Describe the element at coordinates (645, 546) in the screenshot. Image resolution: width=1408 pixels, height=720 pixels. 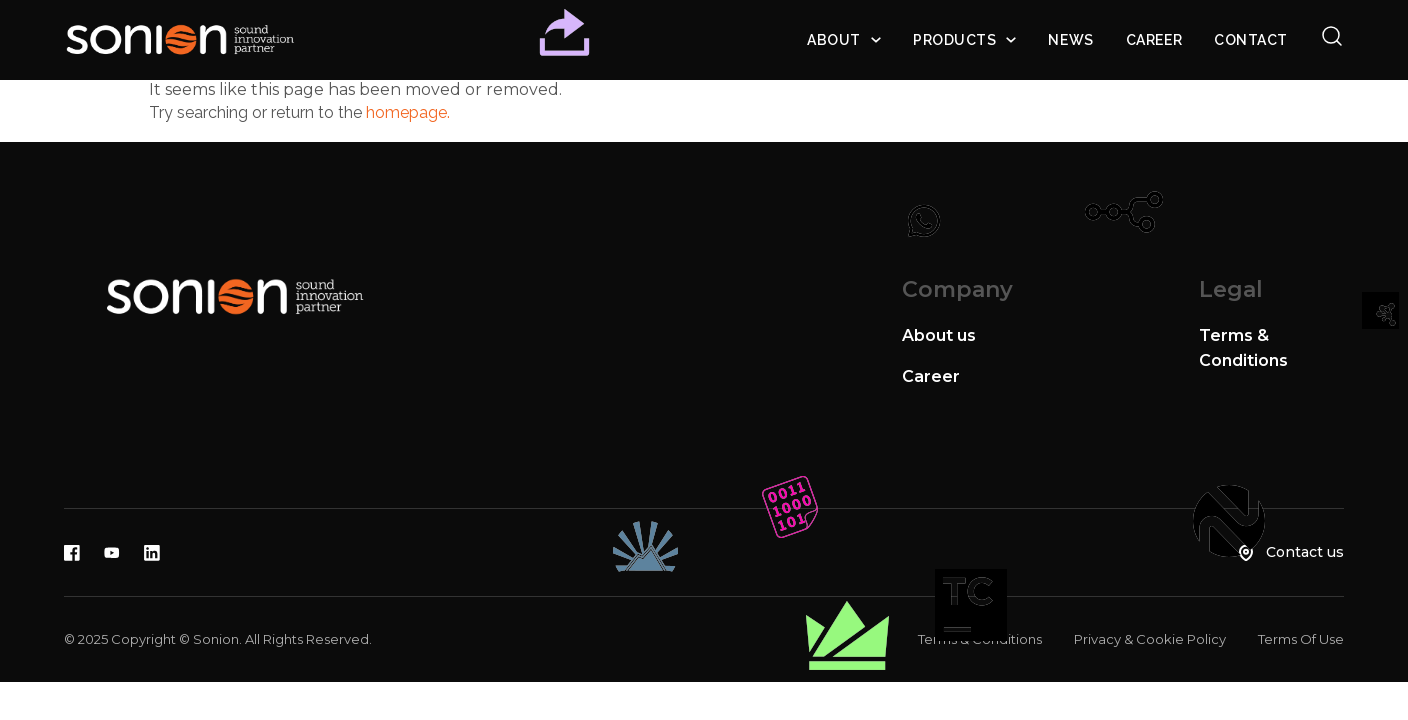
I see `open Libera.Chat IRC network` at that location.